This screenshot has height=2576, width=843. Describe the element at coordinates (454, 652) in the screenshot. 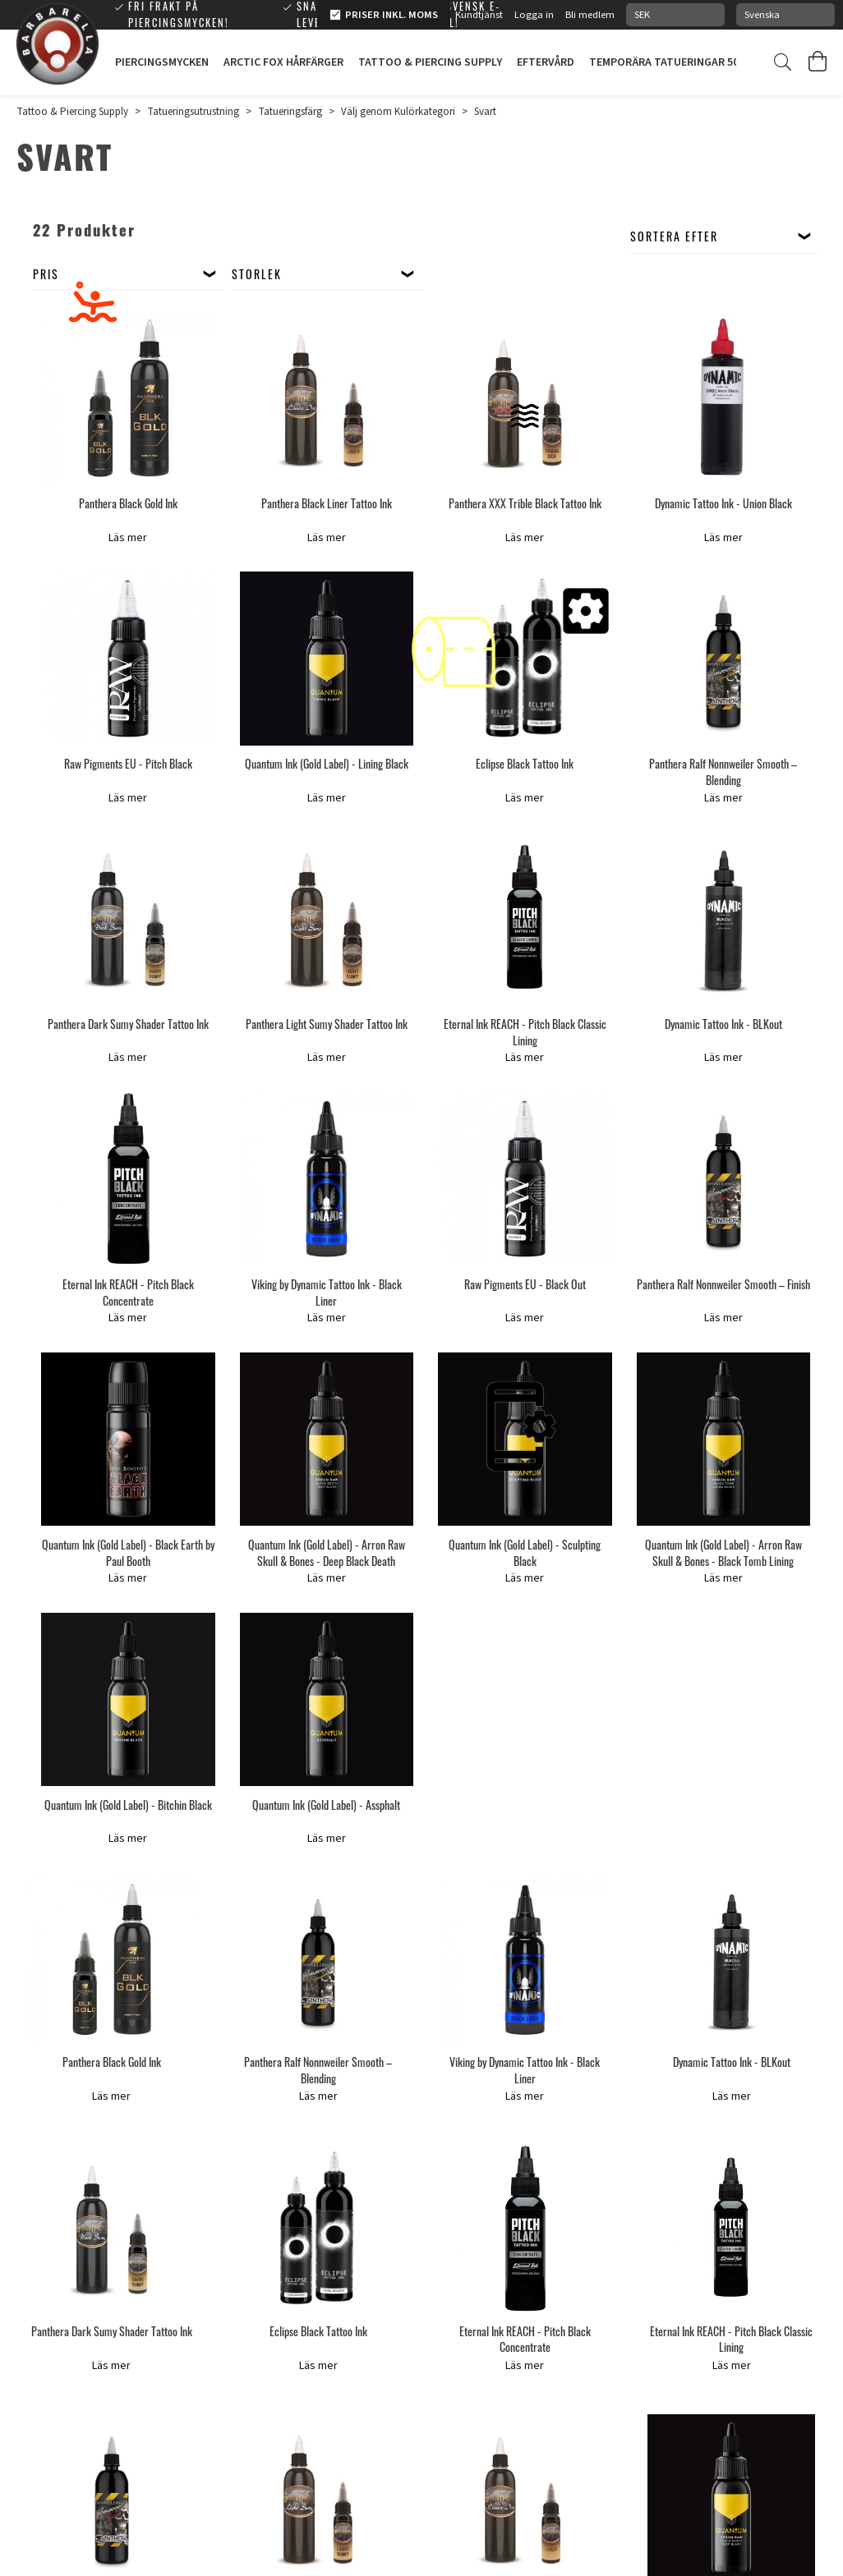

I see `bathroom or restroom location indicator` at that location.